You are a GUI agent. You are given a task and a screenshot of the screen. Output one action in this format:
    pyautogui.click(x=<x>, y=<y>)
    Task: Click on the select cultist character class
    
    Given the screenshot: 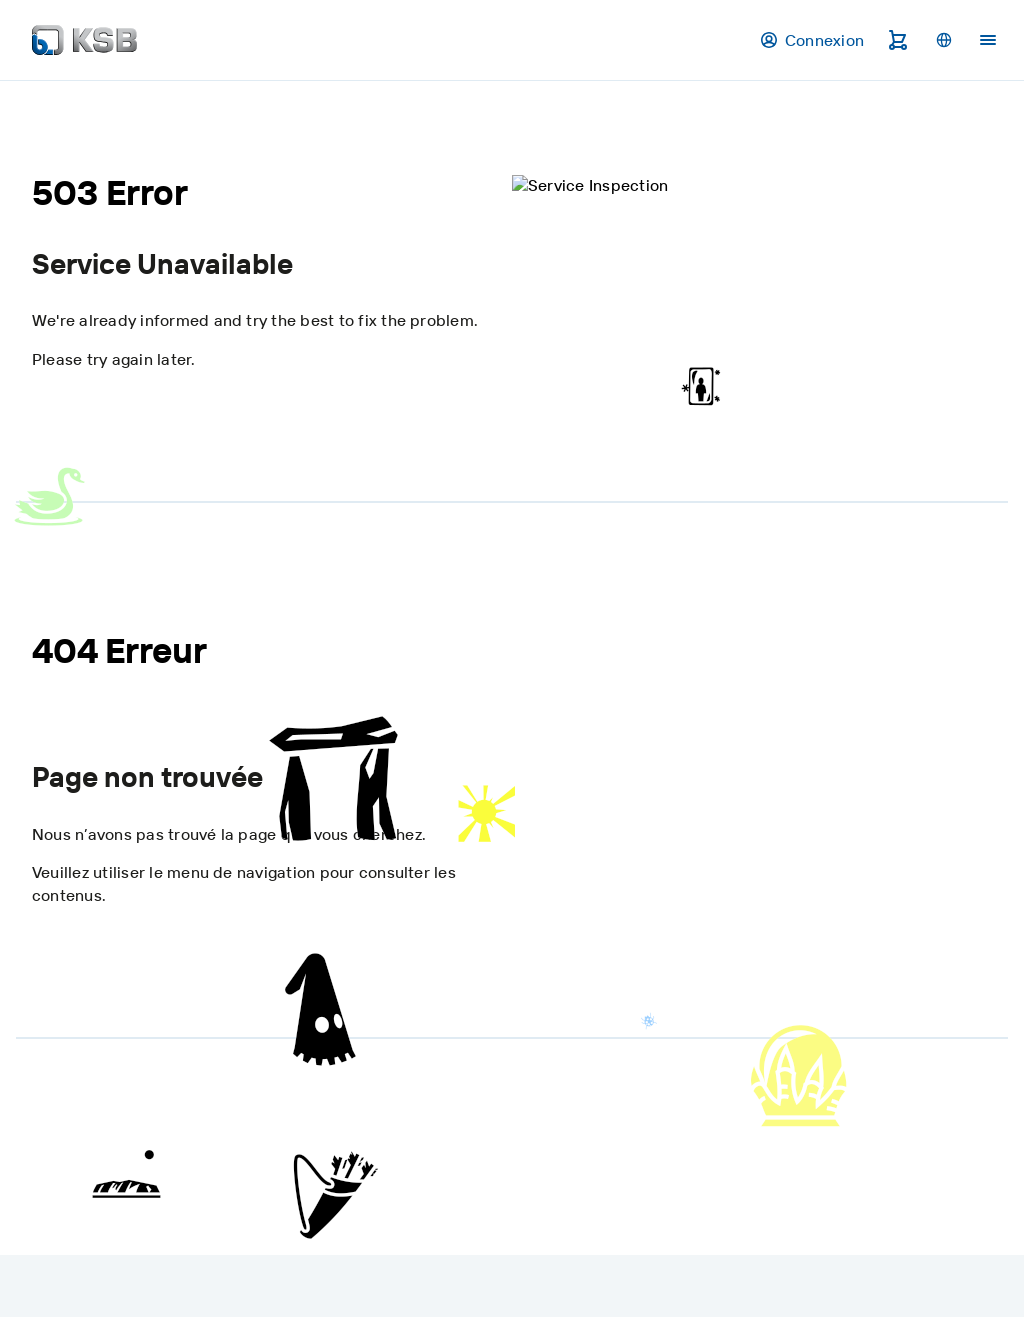 What is the action you would take?
    pyautogui.click(x=320, y=1009)
    